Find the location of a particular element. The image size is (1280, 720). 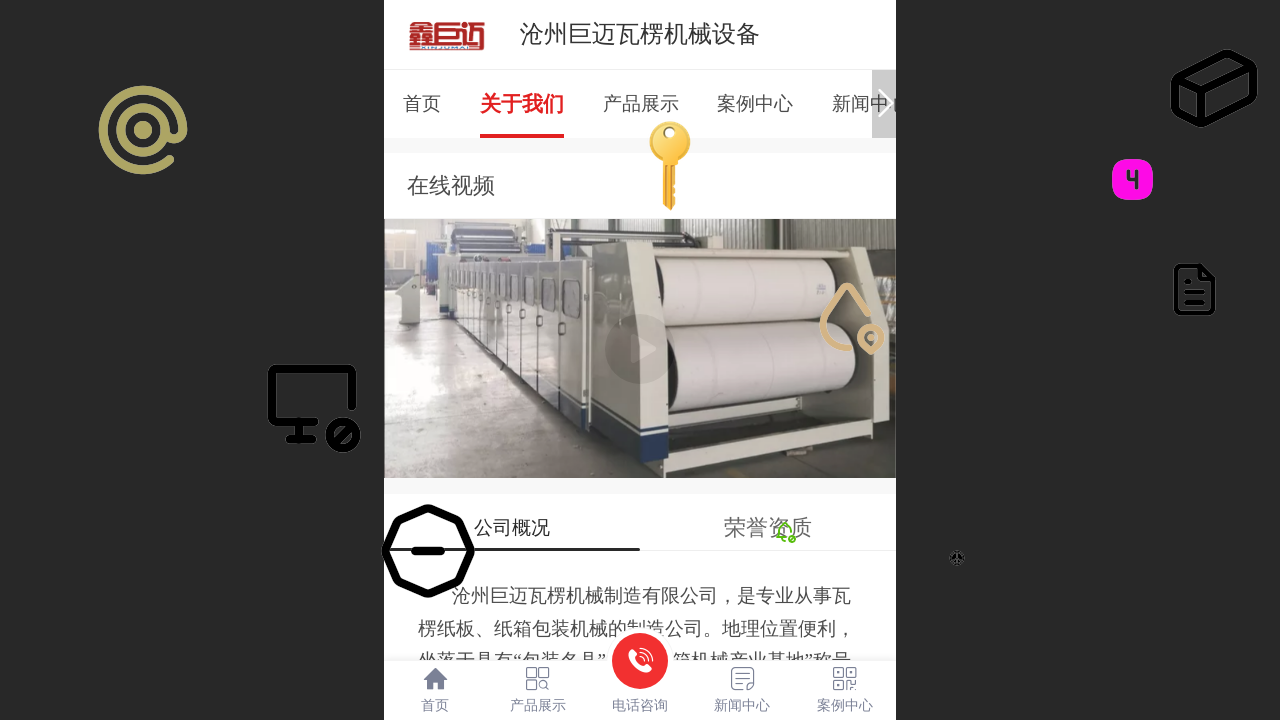

remove or delete an item is located at coordinates (428, 551).